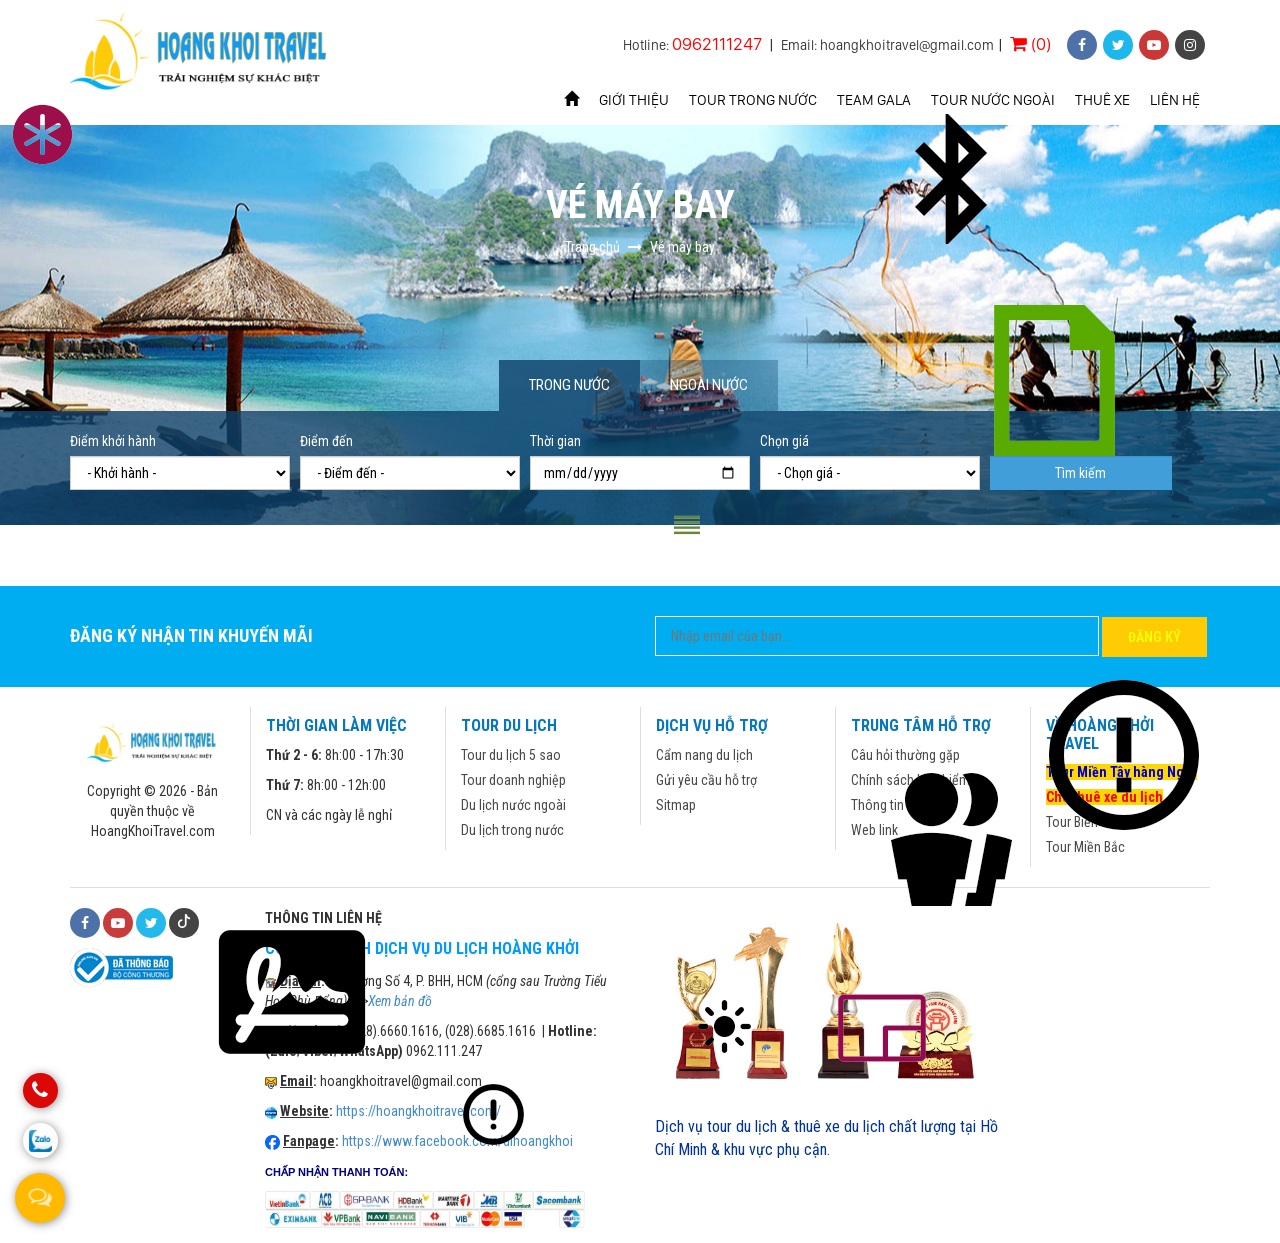 The width and height of the screenshot is (1280, 1243). I want to click on view document or file, so click(1054, 380).